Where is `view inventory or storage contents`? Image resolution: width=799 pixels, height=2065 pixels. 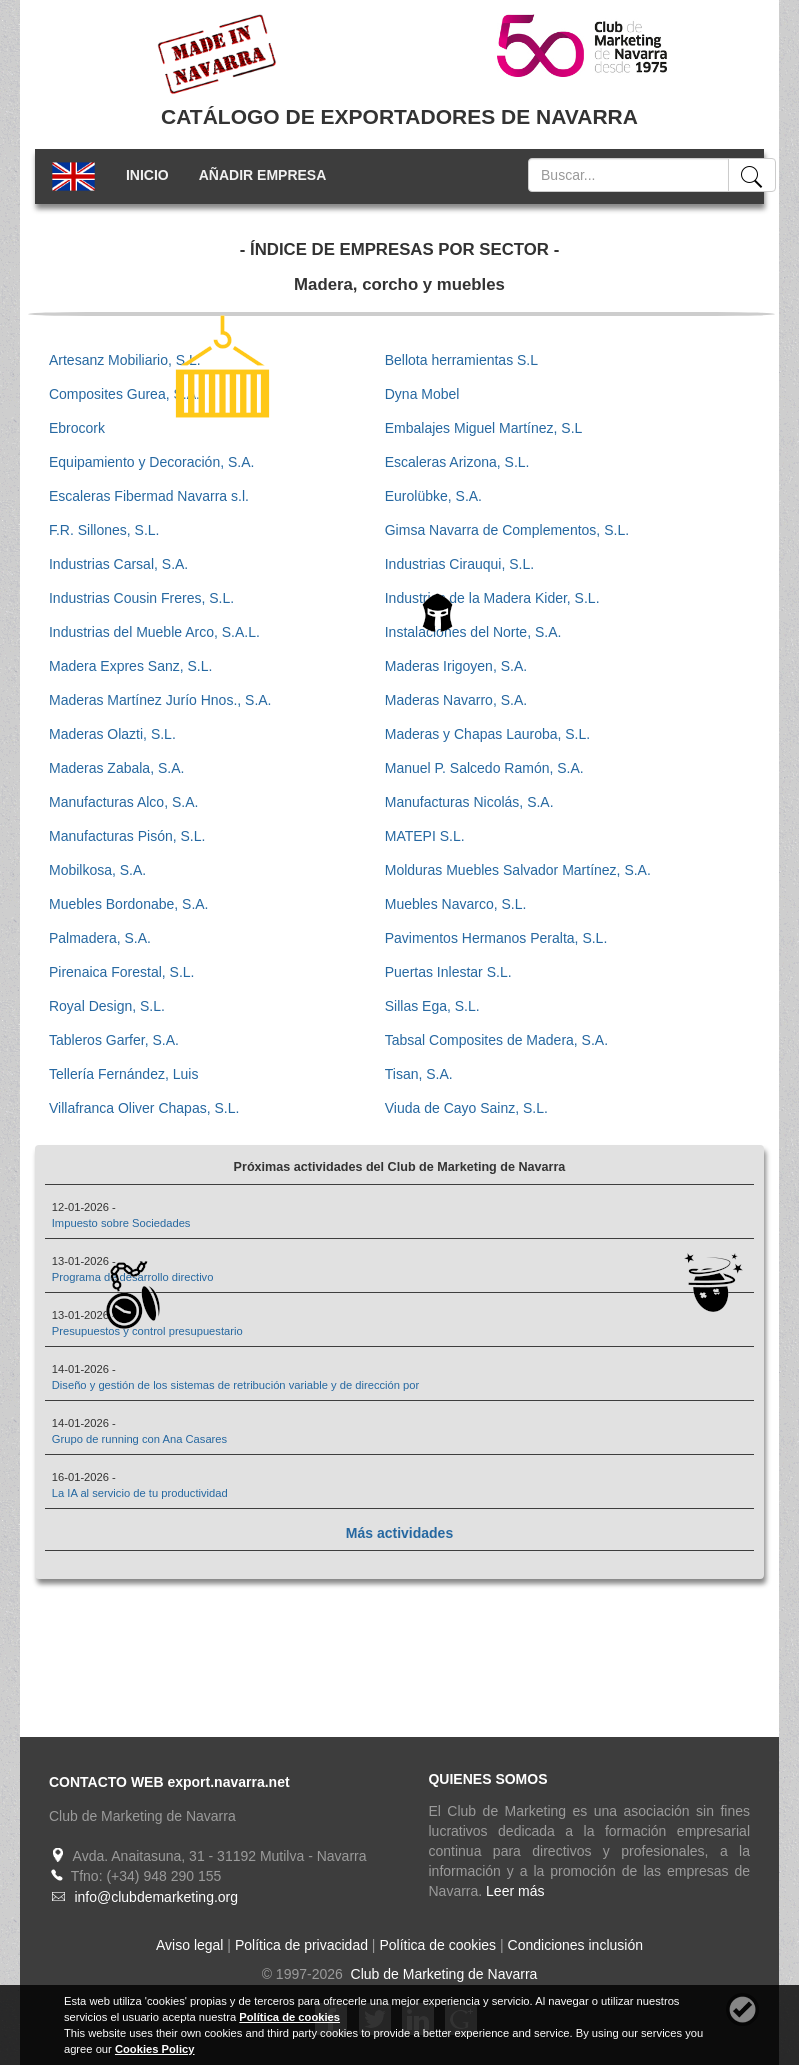 view inventory or storage contents is located at coordinates (222, 367).